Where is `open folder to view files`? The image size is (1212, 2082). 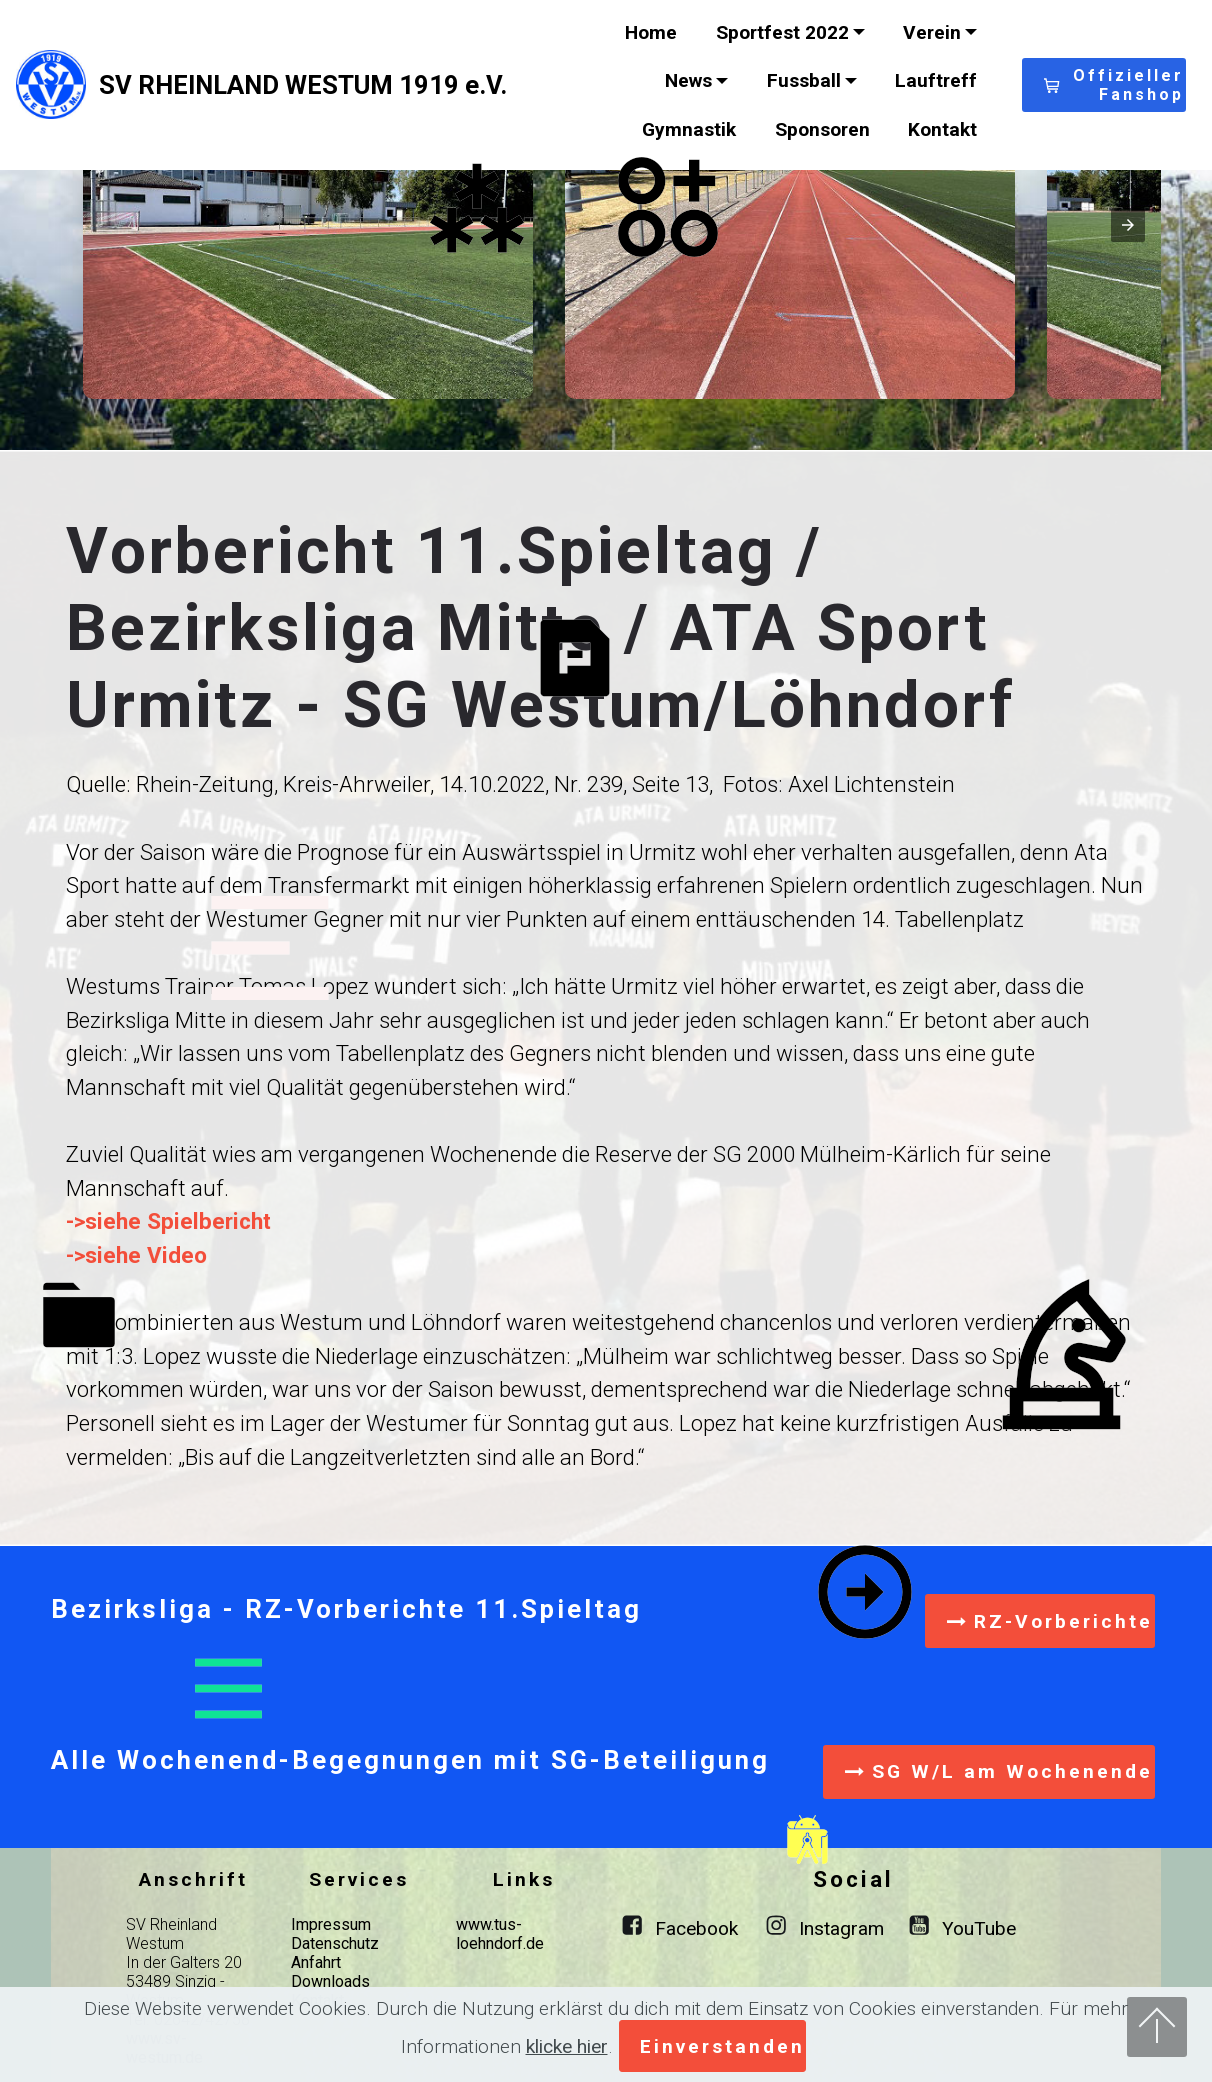 open folder to view files is located at coordinates (79, 1315).